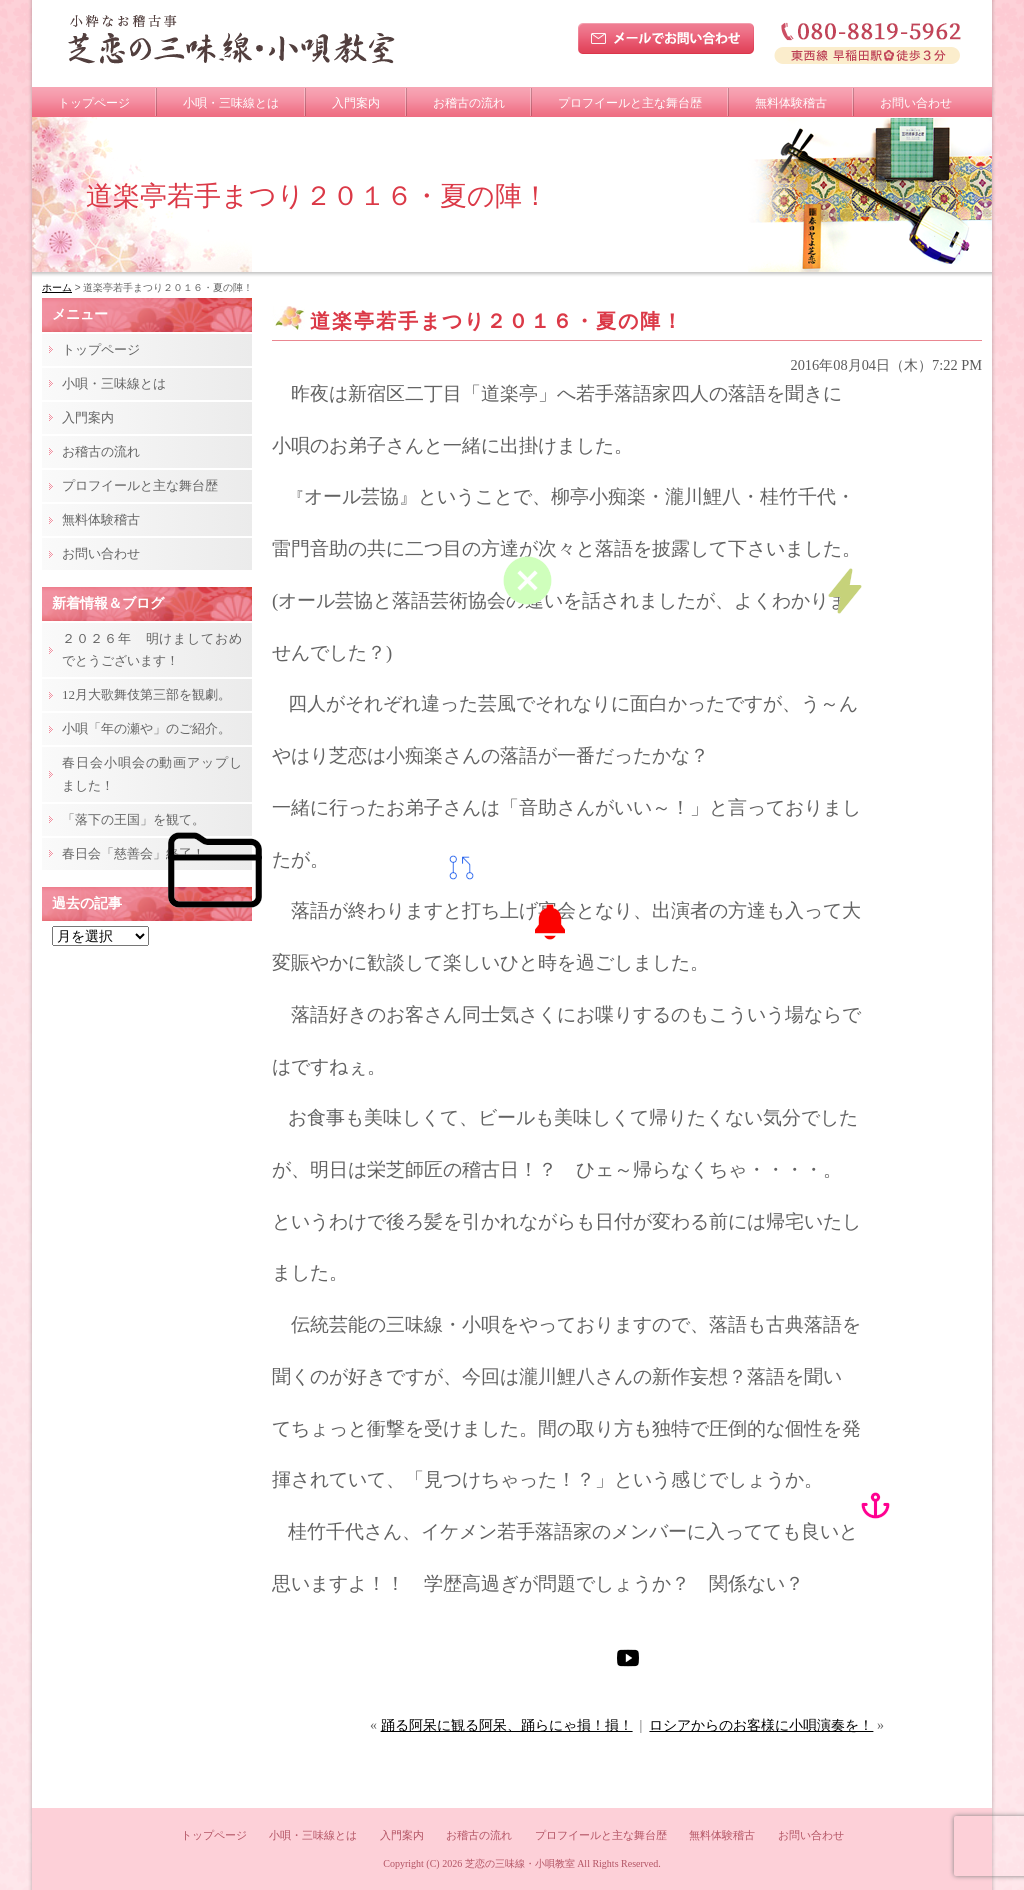  Describe the element at coordinates (527, 580) in the screenshot. I see `close or dismiss a dialog` at that location.